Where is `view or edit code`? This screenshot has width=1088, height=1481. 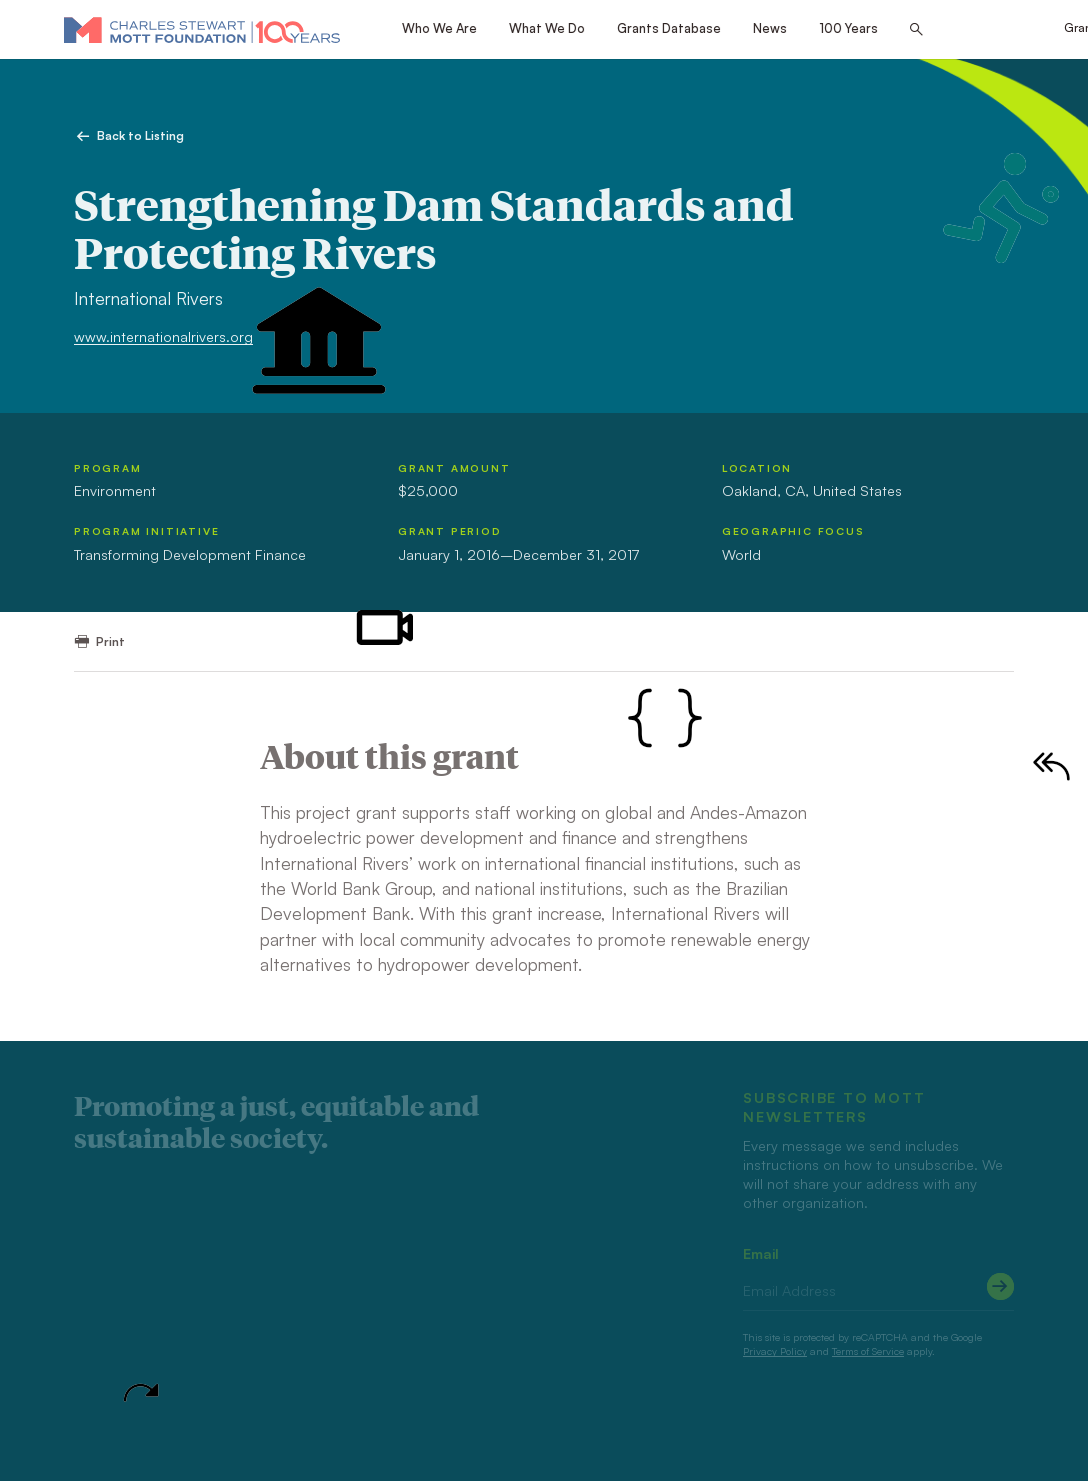 view or edit code is located at coordinates (665, 718).